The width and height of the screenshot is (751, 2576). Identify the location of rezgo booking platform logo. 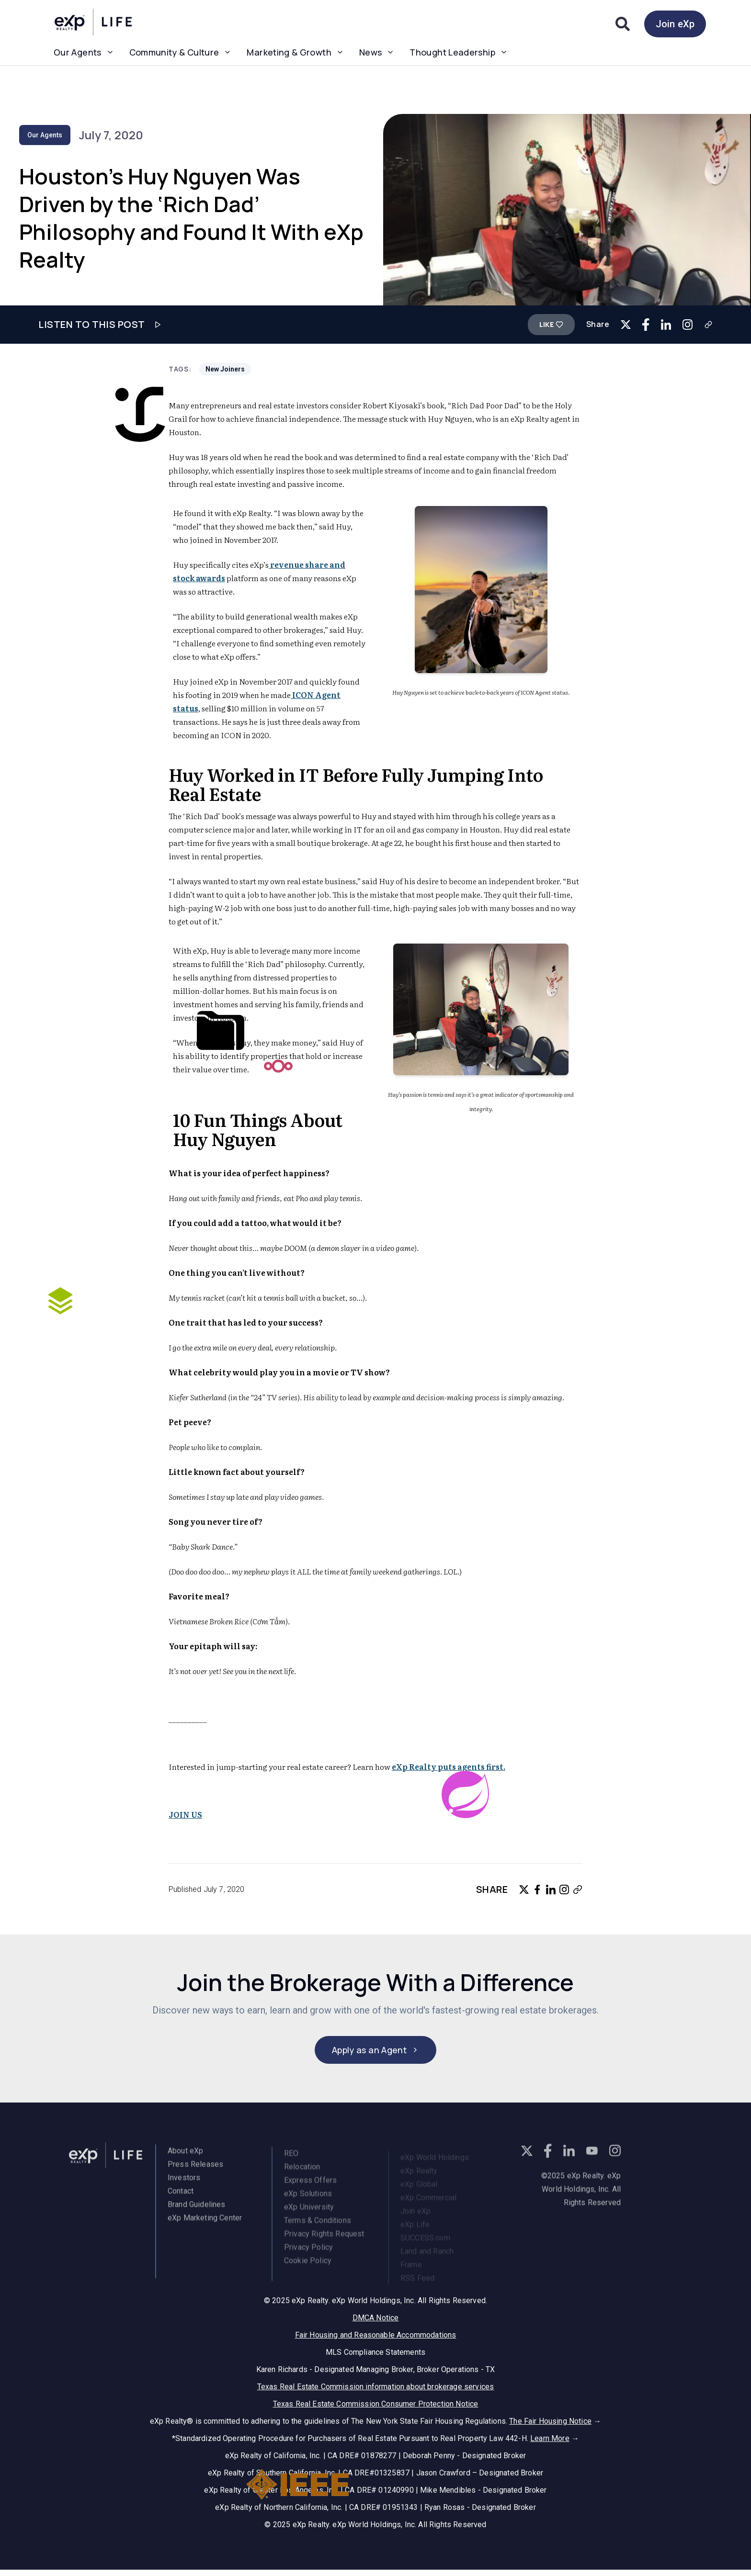
(140, 414).